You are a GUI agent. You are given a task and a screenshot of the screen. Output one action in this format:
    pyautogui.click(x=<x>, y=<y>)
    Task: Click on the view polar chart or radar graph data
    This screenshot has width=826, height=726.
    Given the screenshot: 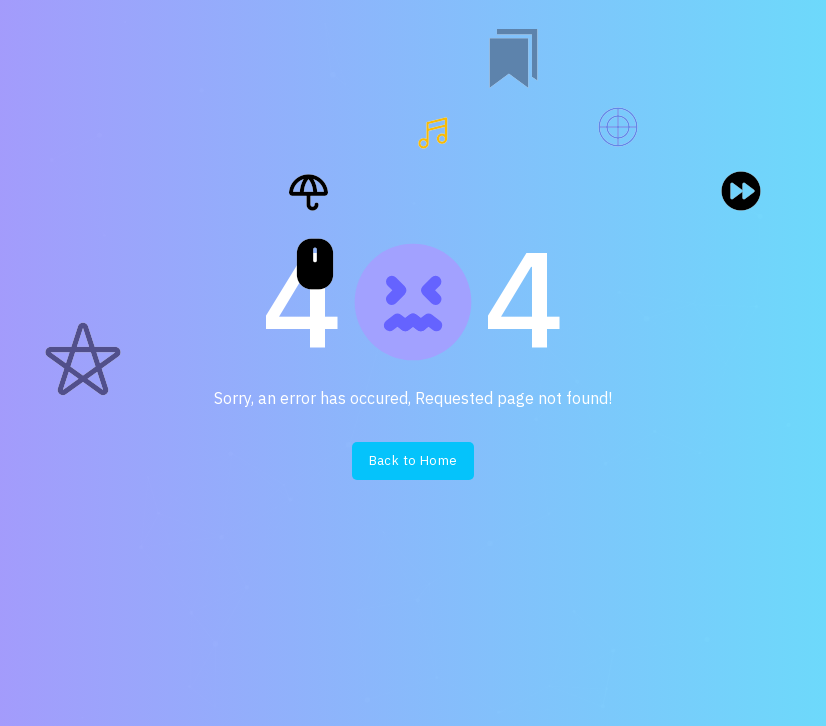 What is the action you would take?
    pyautogui.click(x=618, y=127)
    